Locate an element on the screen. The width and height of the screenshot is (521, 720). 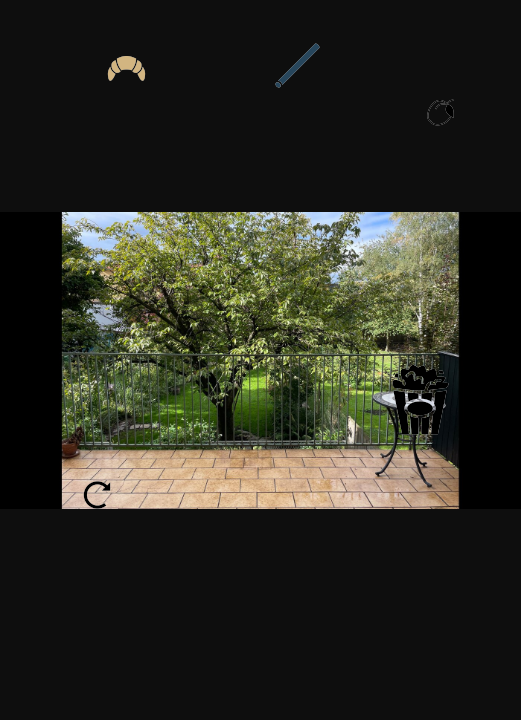
rotate object clockwise is located at coordinates (97, 495).